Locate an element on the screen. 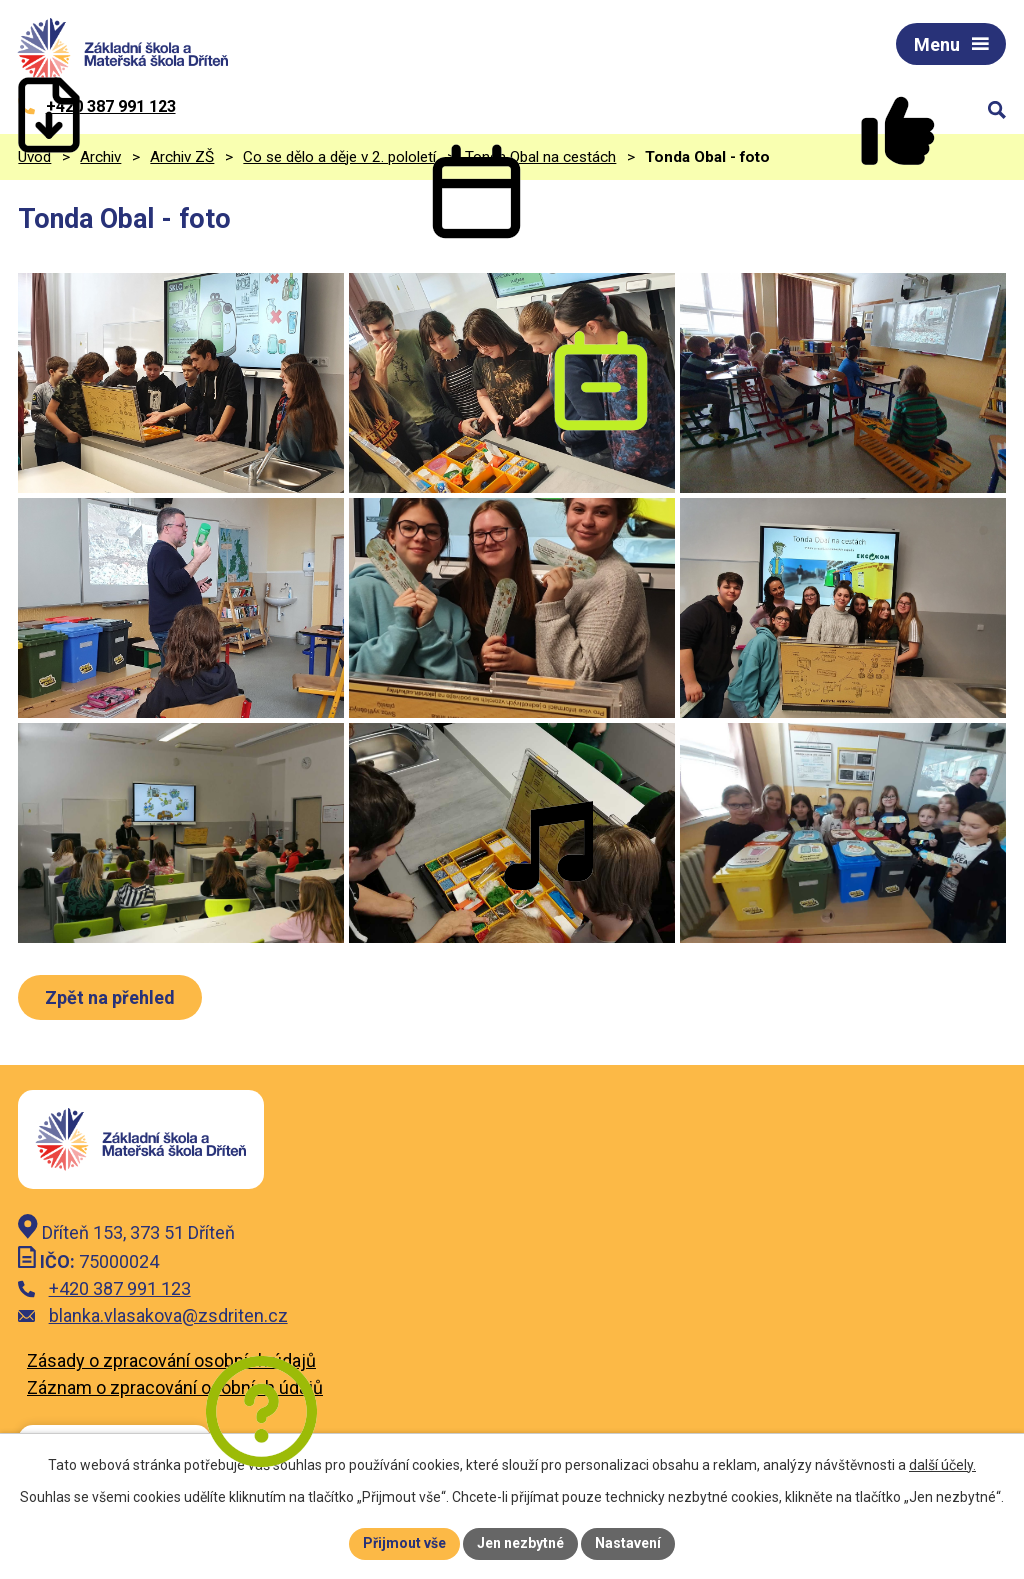  access help or support information is located at coordinates (261, 1411).